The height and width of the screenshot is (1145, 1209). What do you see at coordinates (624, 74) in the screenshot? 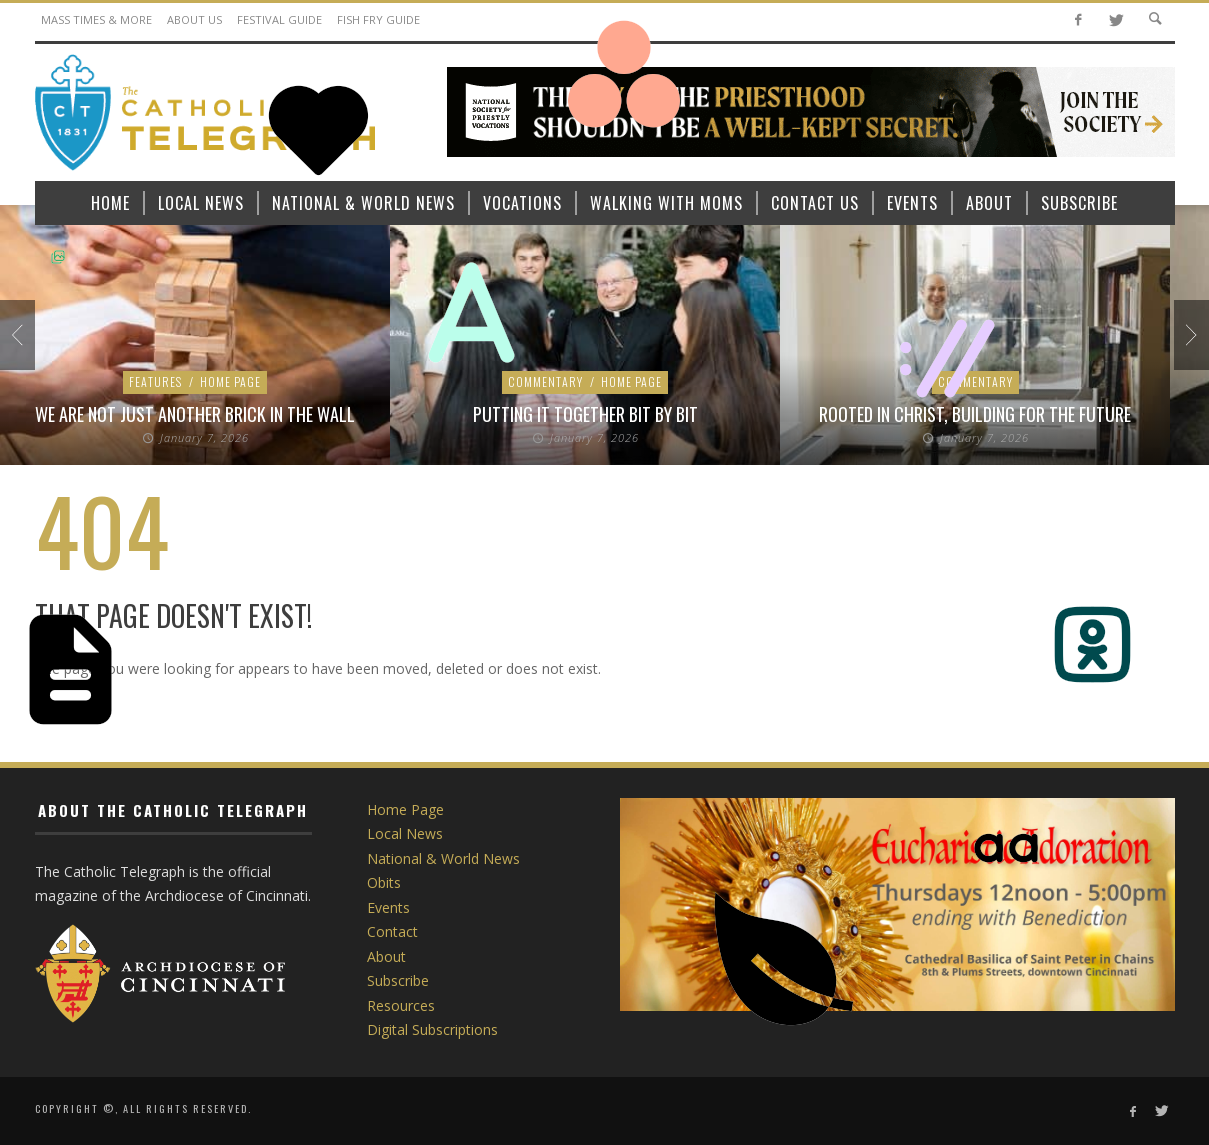
I see `view connected accounts or integrations` at bounding box center [624, 74].